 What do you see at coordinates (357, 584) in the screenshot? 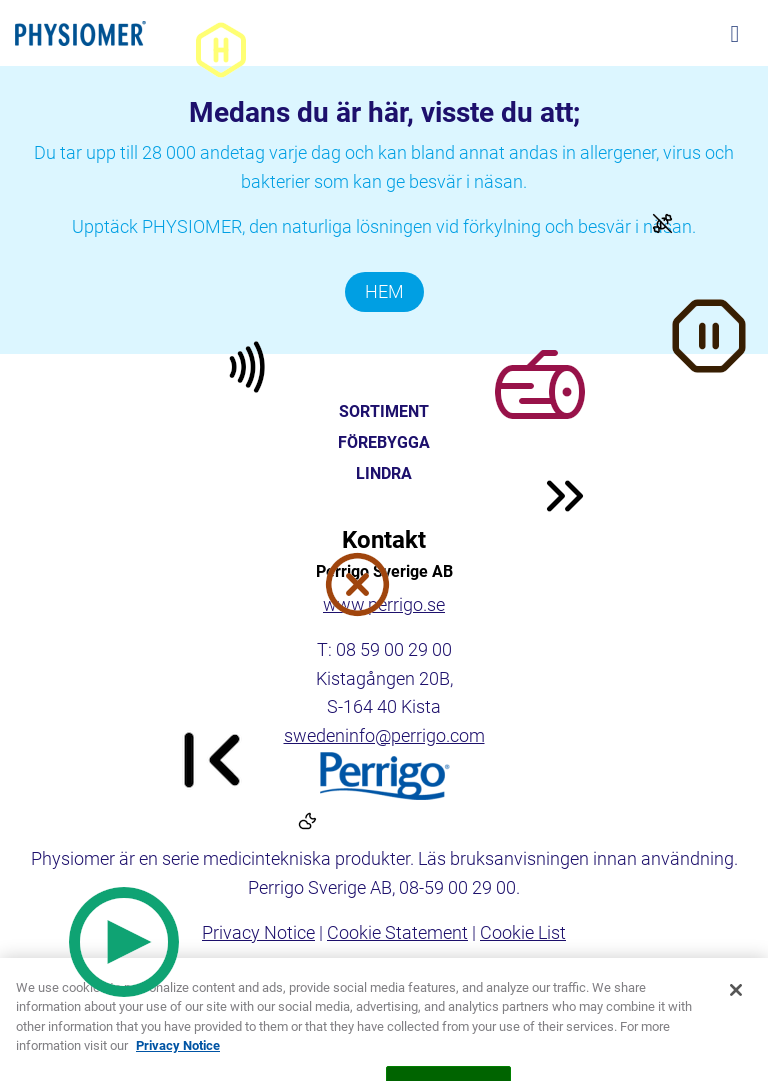
I see `close or dismiss a dialog` at bounding box center [357, 584].